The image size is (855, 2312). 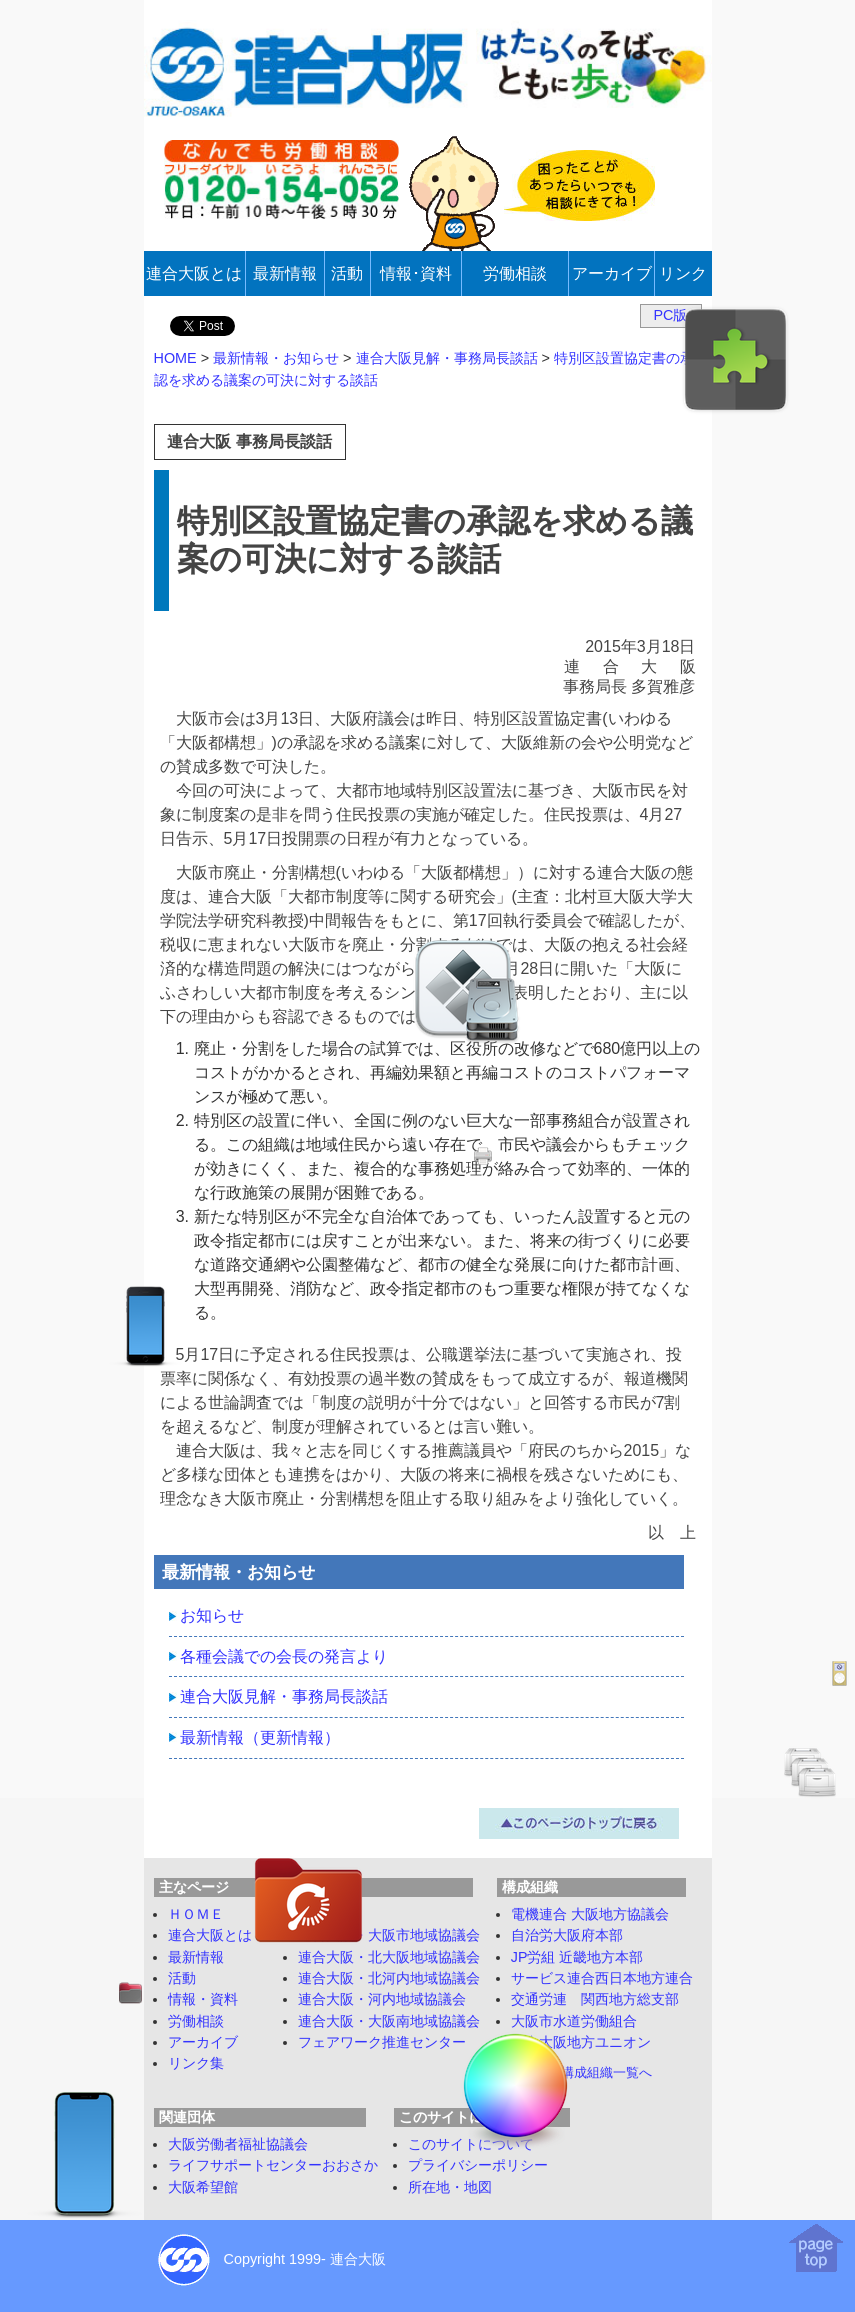 I want to click on customize profile background color, so click(x=515, y=2085).